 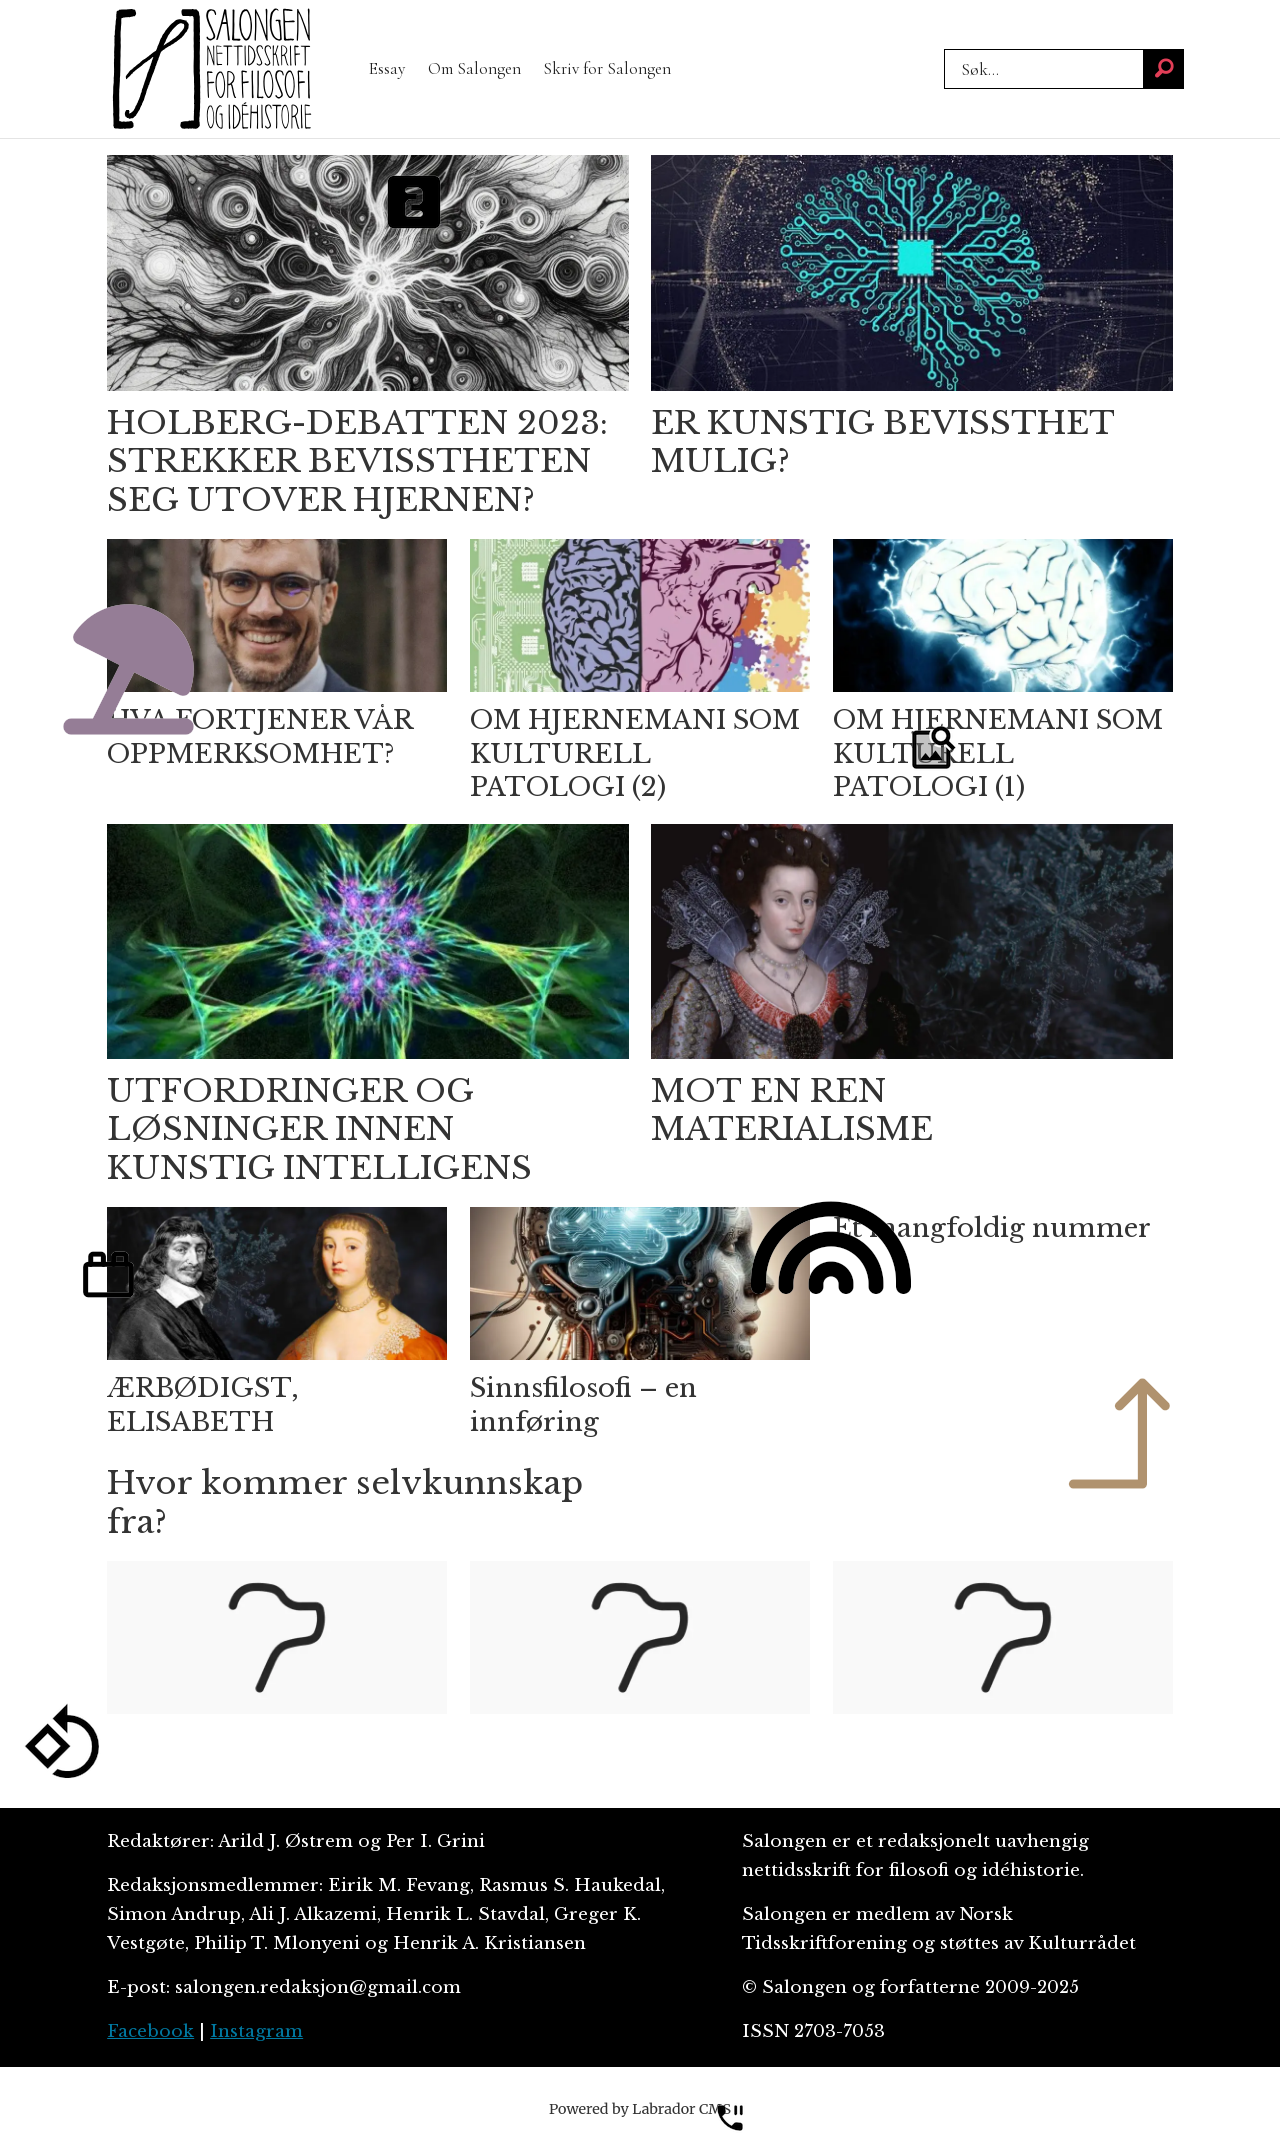 I want to click on call on hold, so click(x=730, y=2118).